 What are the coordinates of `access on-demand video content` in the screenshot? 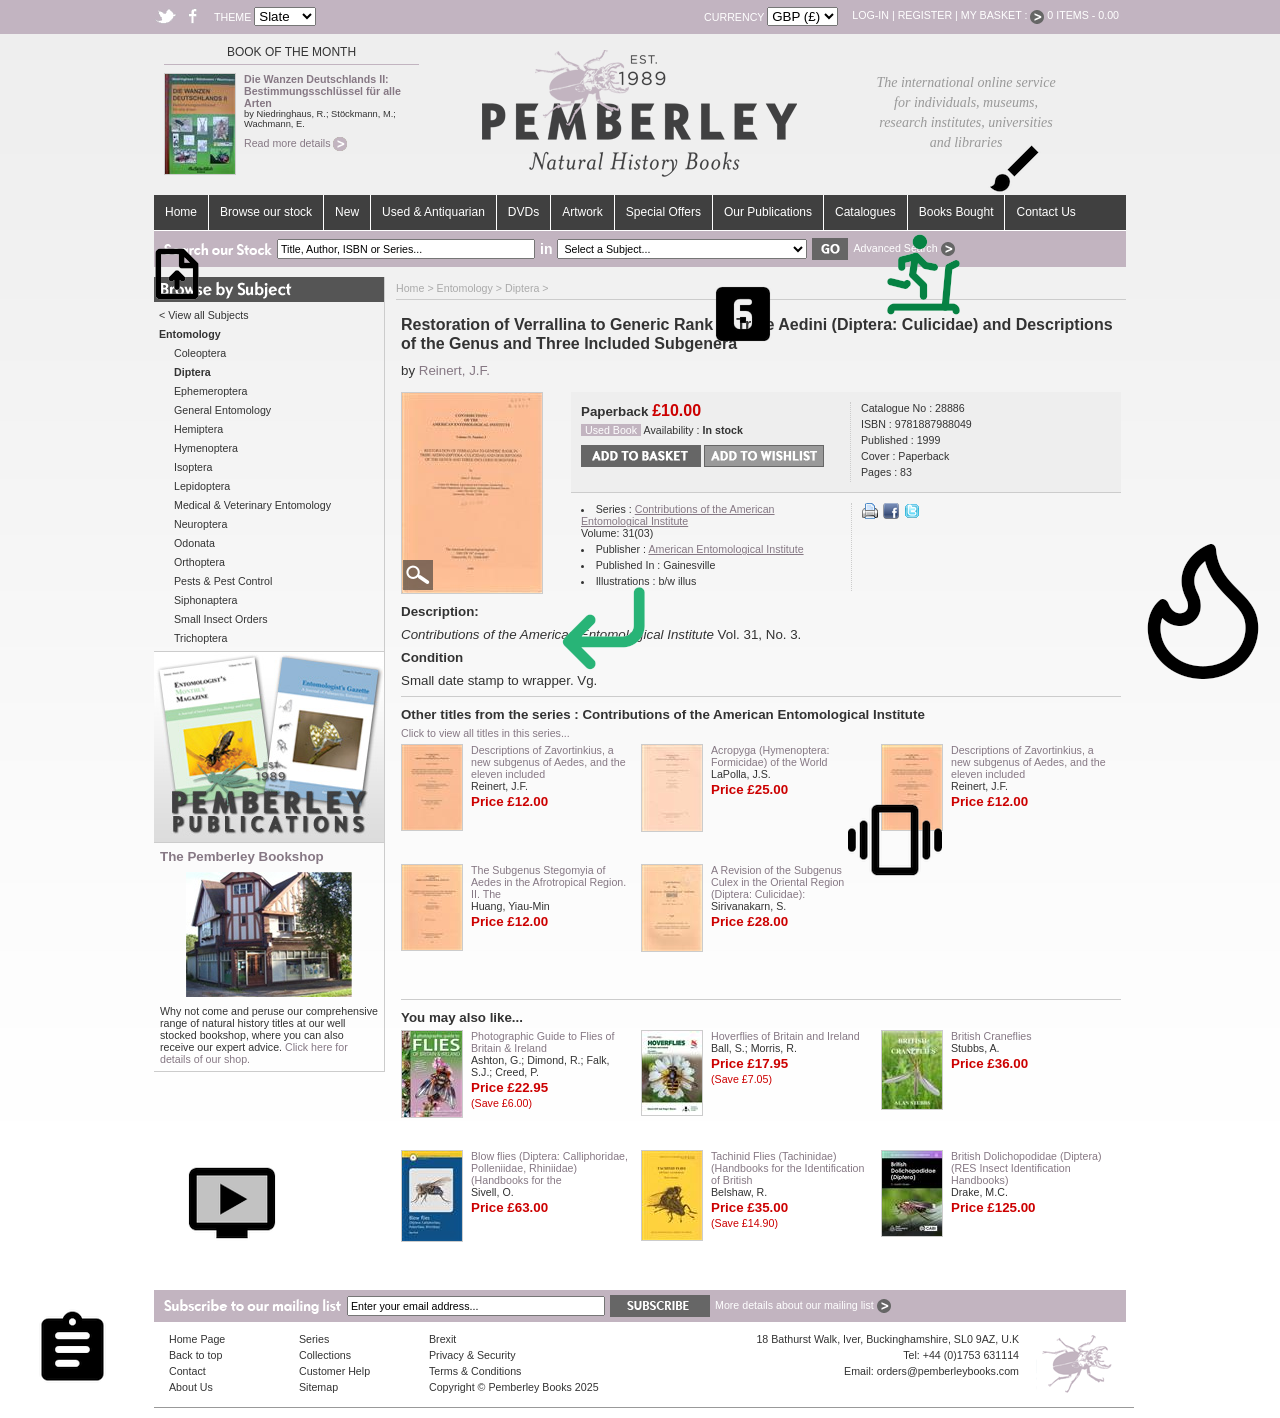 It's located at (232, 1203).